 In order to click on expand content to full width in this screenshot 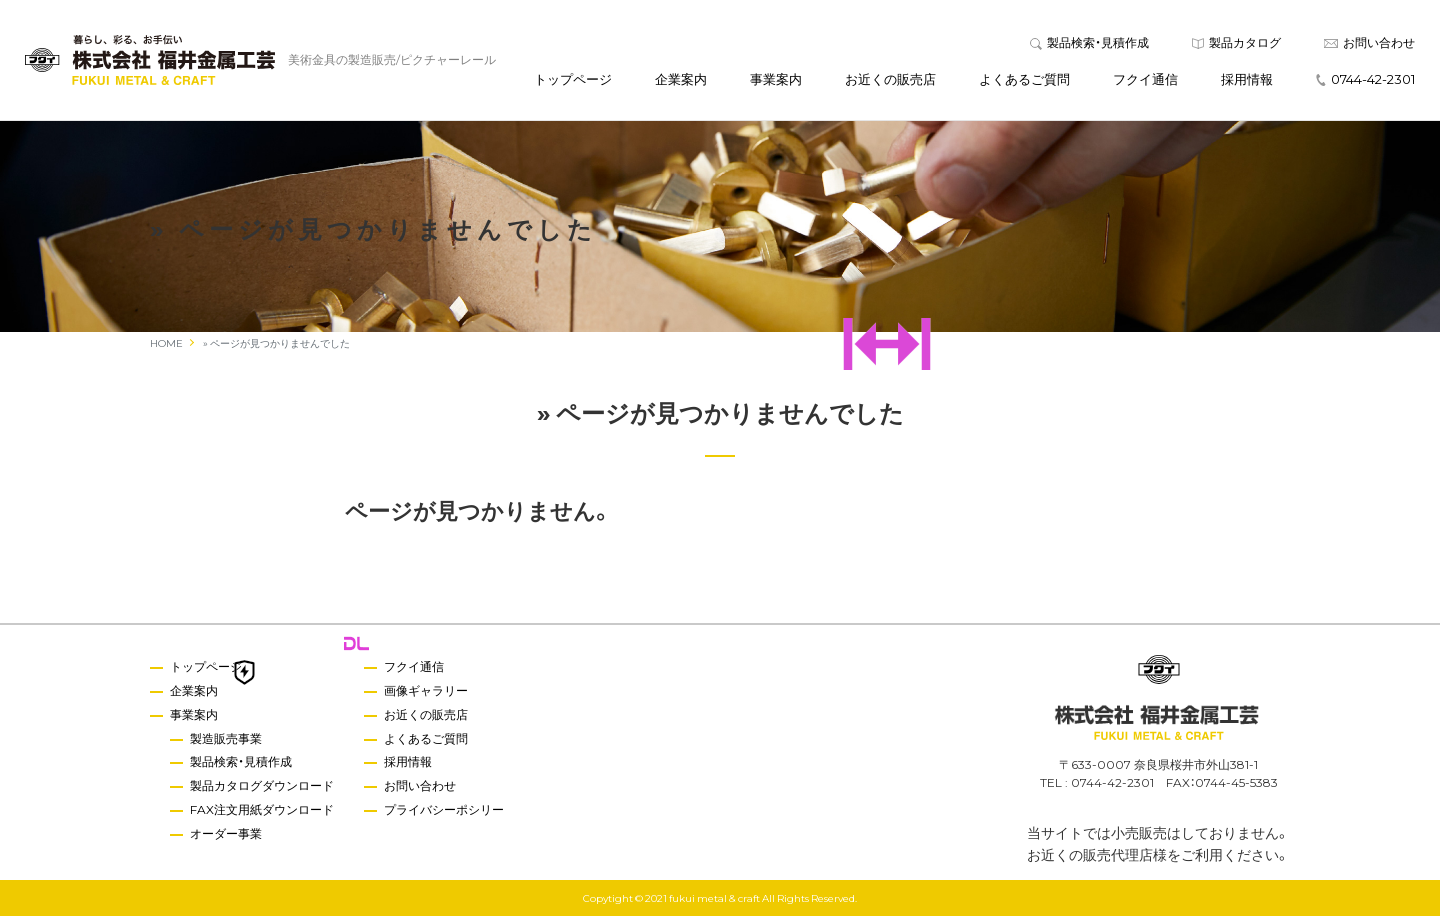, I will do `click(887, 344)`.